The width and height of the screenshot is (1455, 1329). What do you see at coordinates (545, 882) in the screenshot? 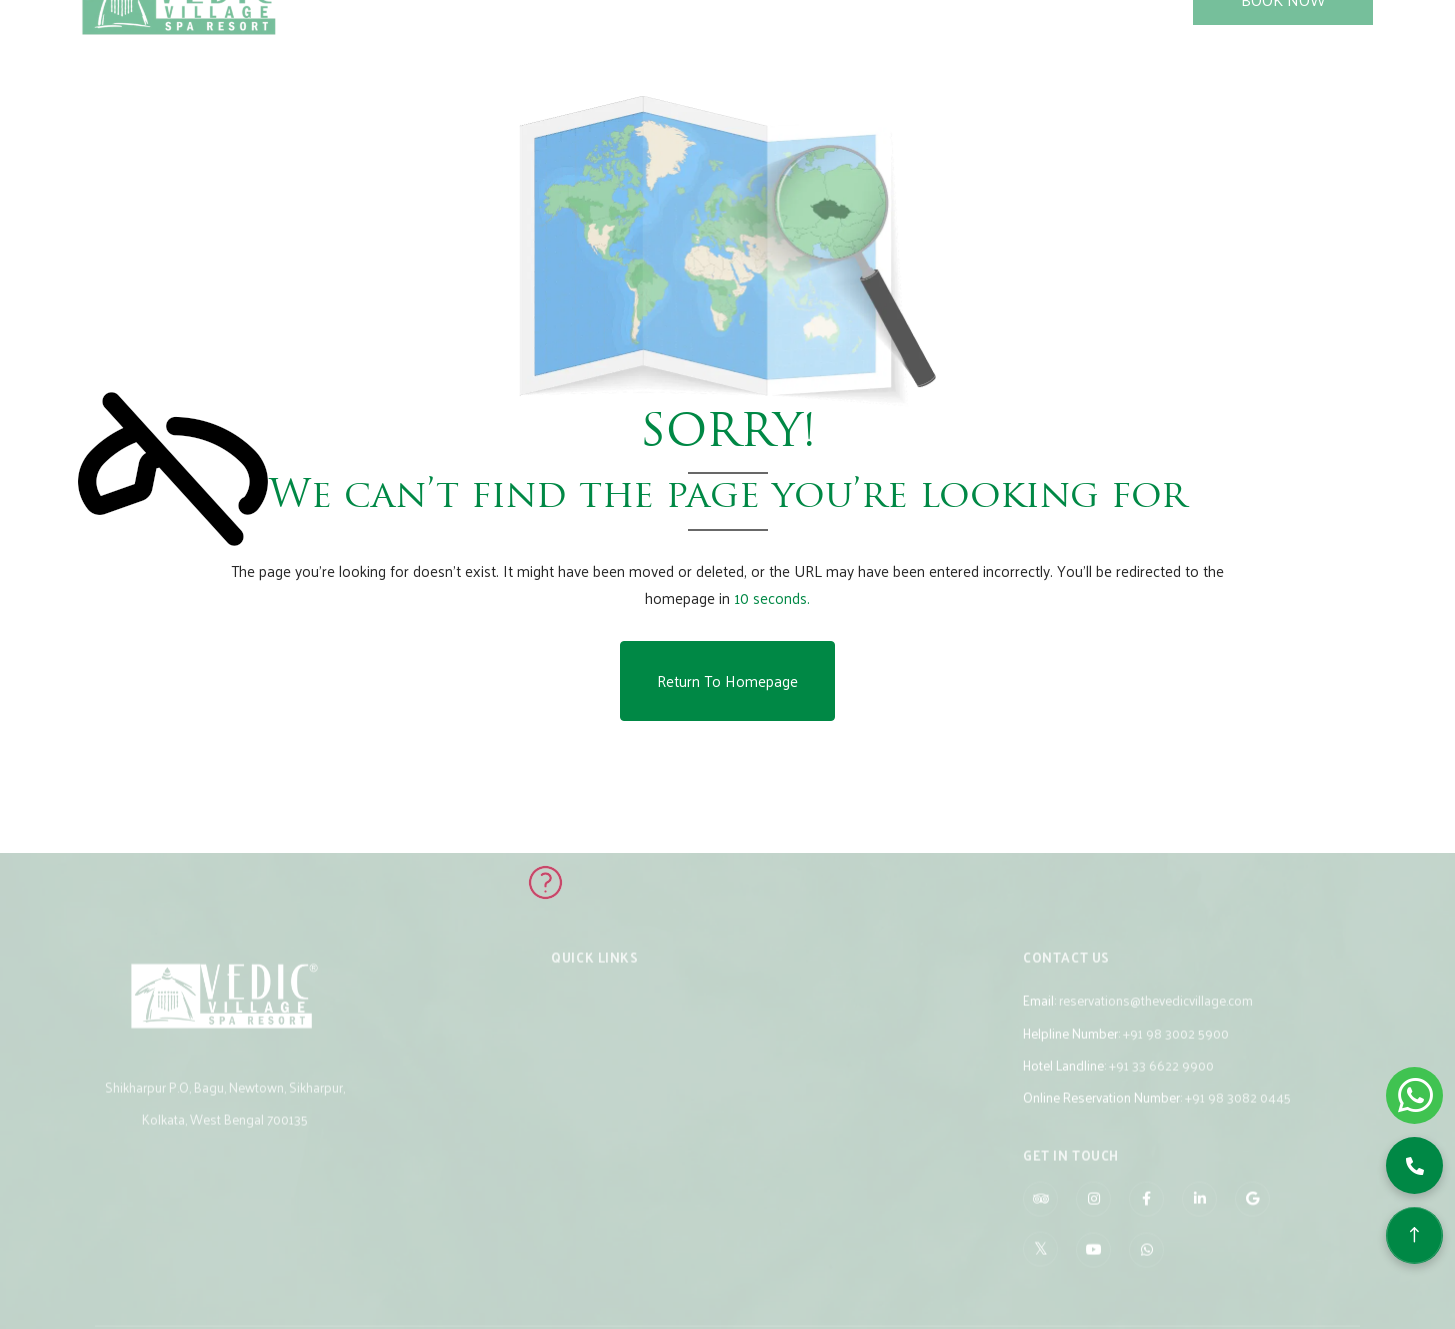
I see `access help or support information` at bounding box center [545, 882].